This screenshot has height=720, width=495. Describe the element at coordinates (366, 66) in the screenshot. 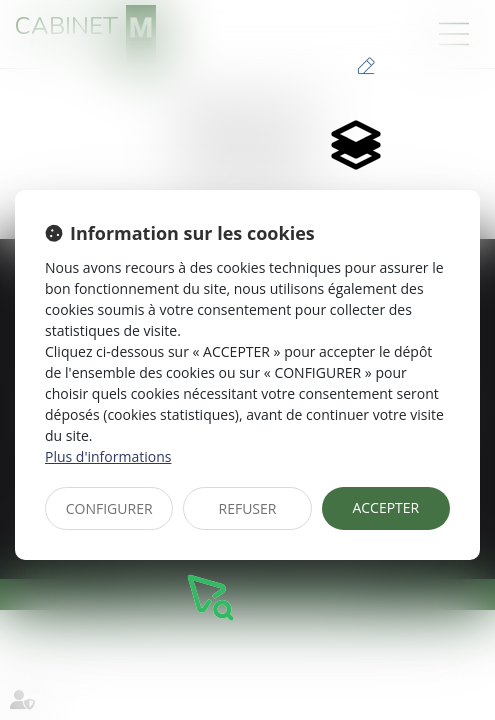

I see `edit content or text` at that location.